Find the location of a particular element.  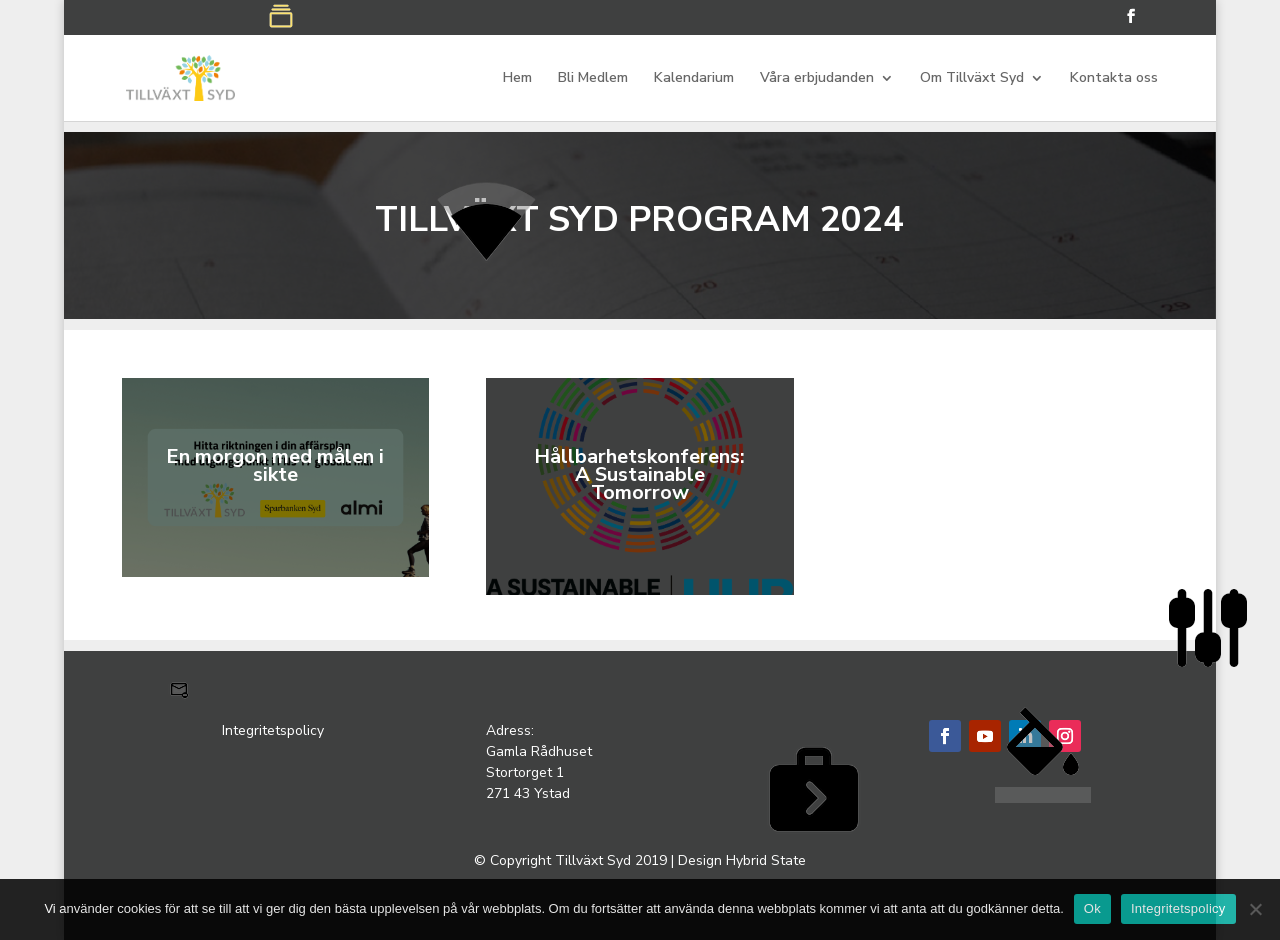

schedule task for next week is located at coordinates (814, 787).